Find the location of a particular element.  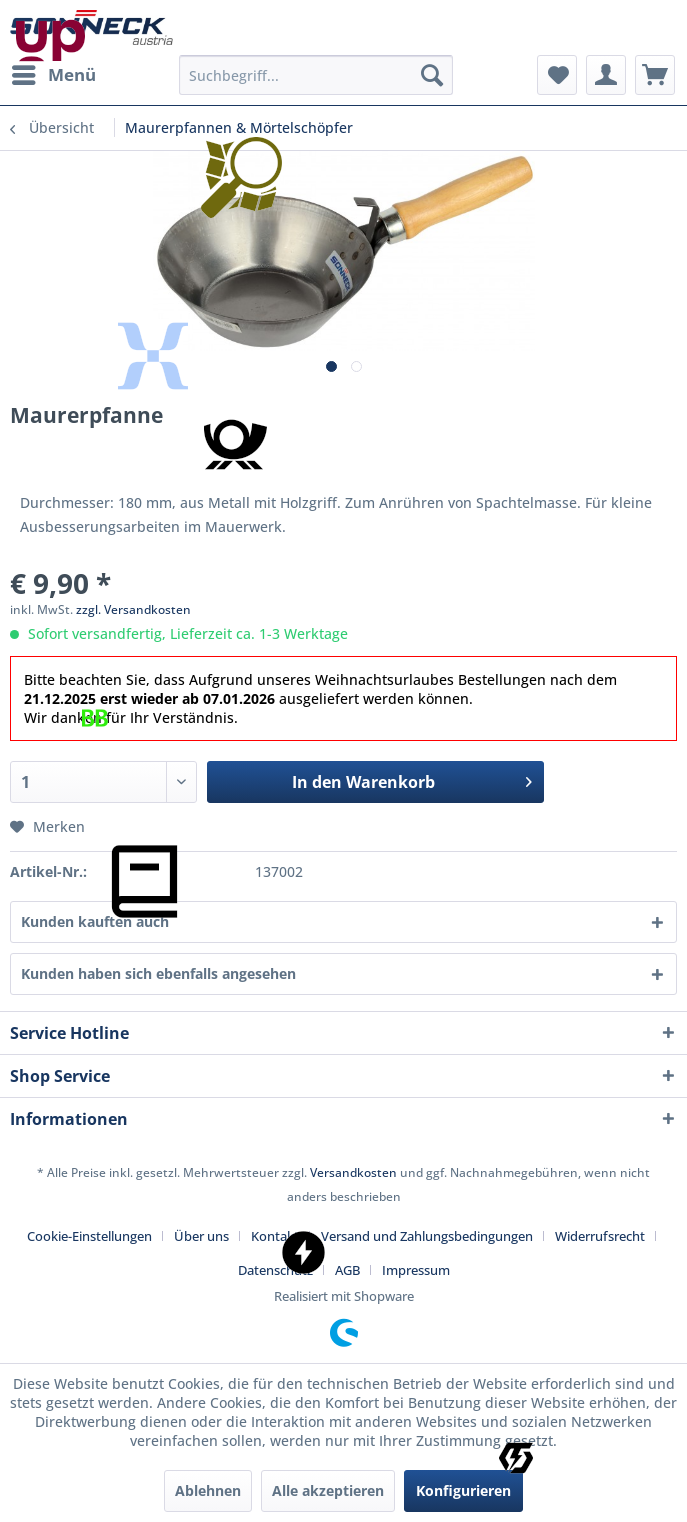

mixpanel logo is located at coordinates (153, 356).